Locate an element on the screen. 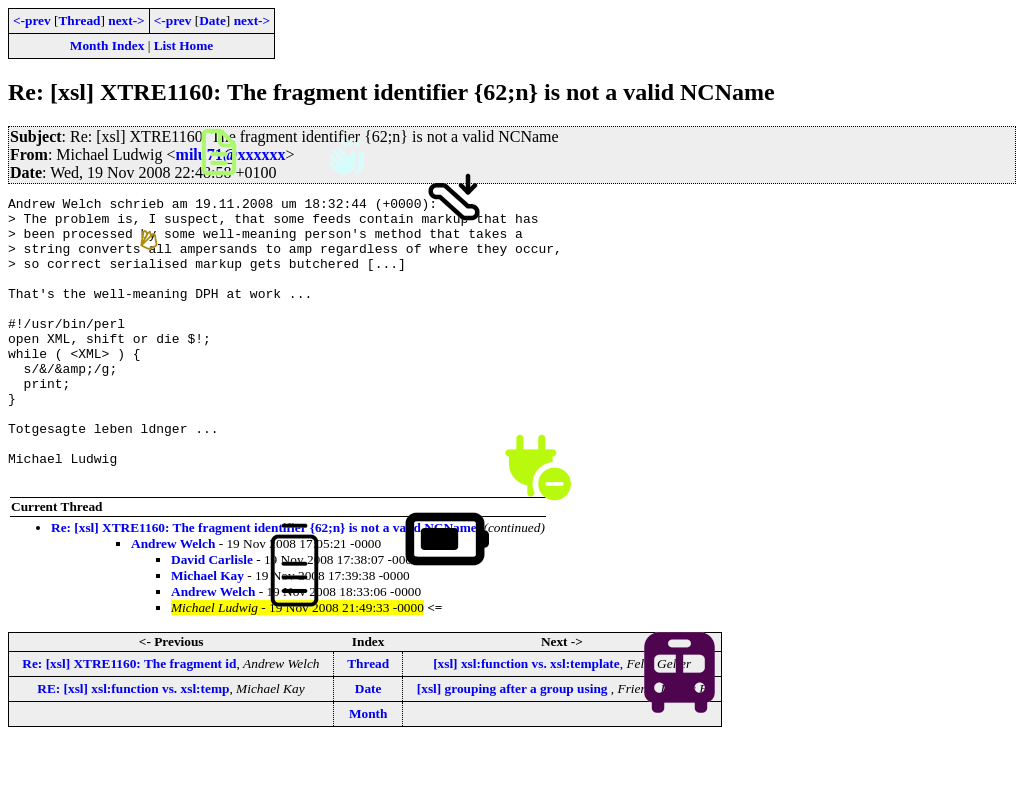  indicates battery level at approximately 80% charge is located at coordinates (445, 539).